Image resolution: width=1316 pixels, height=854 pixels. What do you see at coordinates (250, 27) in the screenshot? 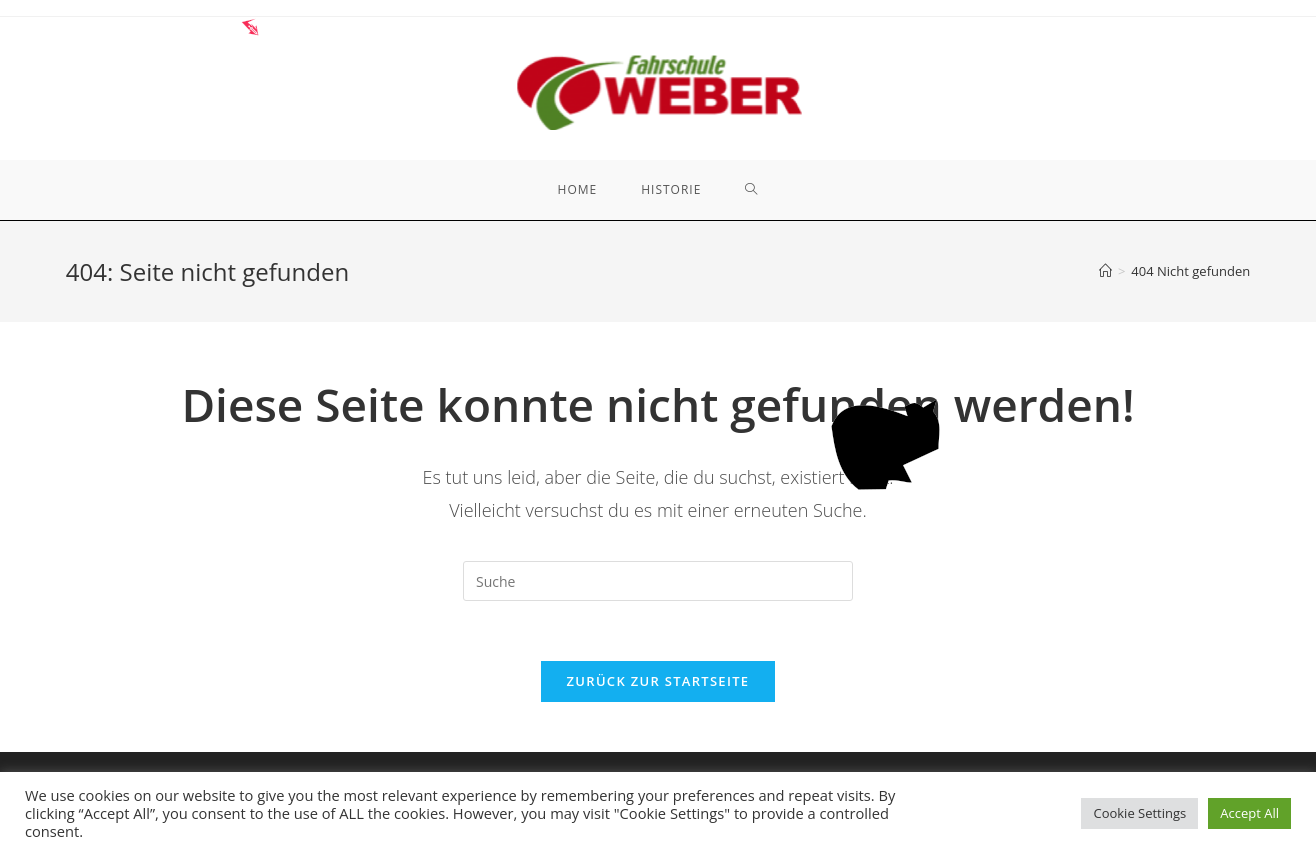
I see `activate ricochet or bouncing attack ability` at bounding box center [250, 27].